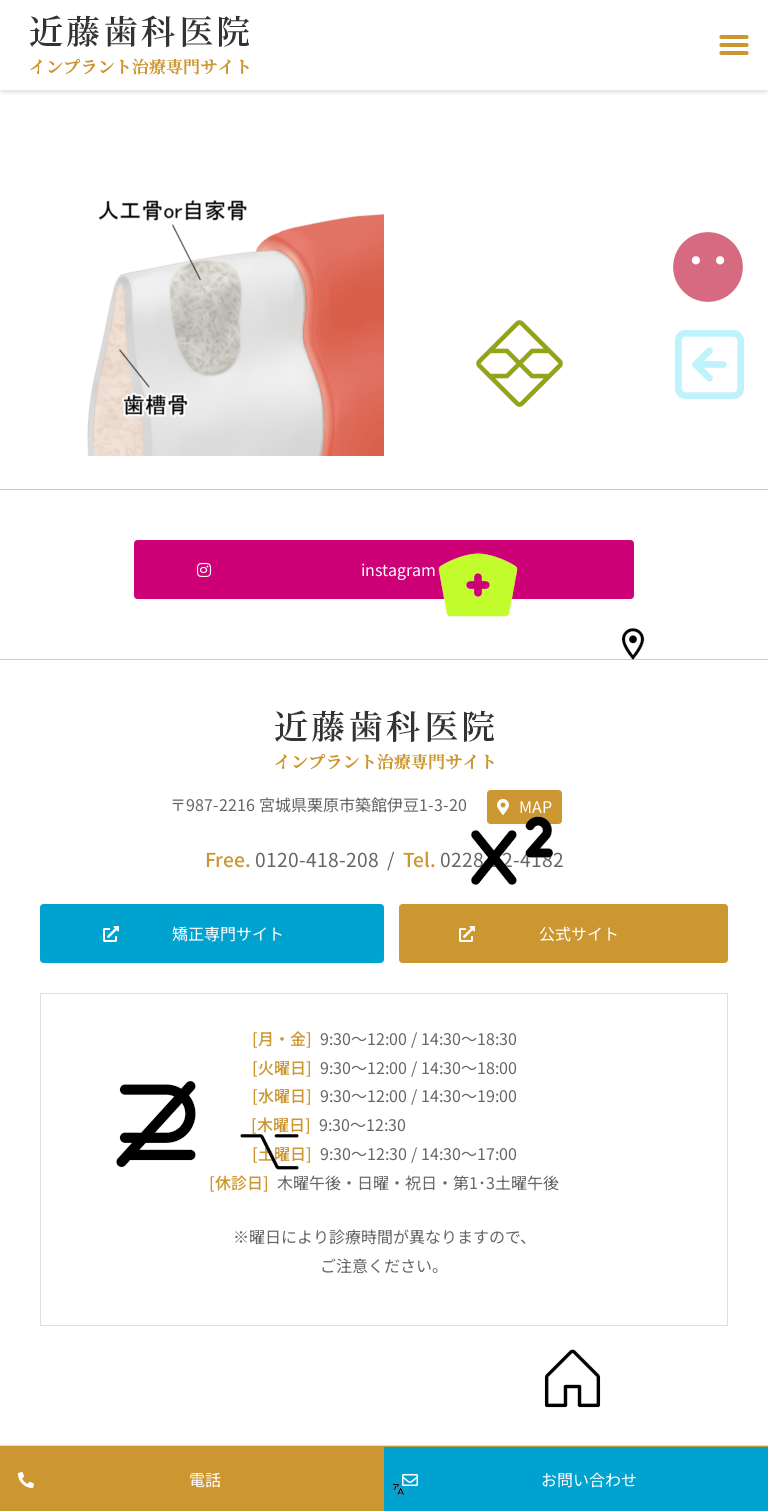 The image size is (768, 1511). Describe the element at coordinates (709, 364) in the screenshot. I see `go back to the previous screen` at that location.